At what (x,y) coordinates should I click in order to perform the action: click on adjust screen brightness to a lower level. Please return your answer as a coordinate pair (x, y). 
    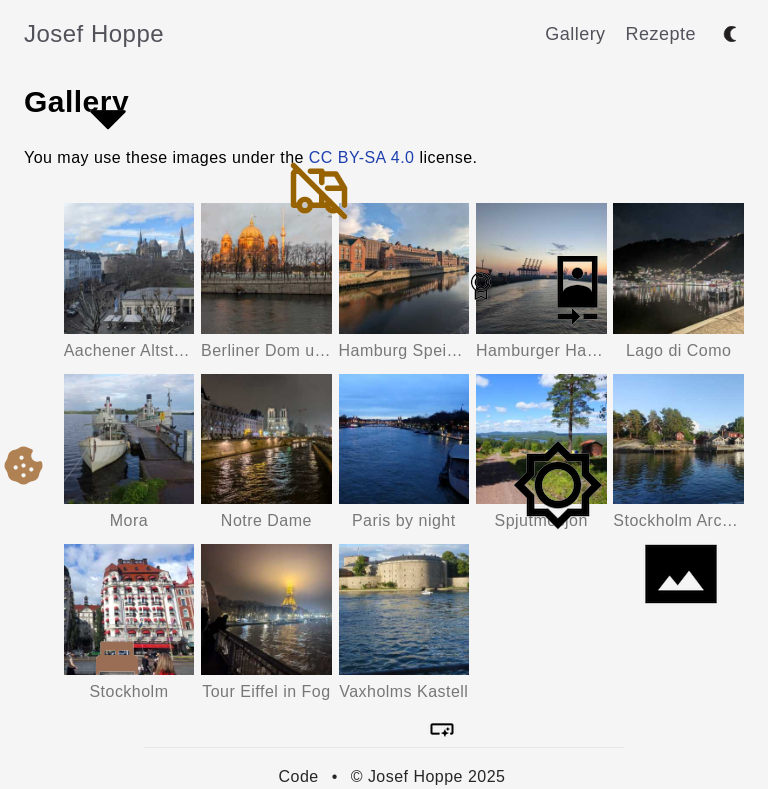
    Looking at the image, I should click on (558, 485).